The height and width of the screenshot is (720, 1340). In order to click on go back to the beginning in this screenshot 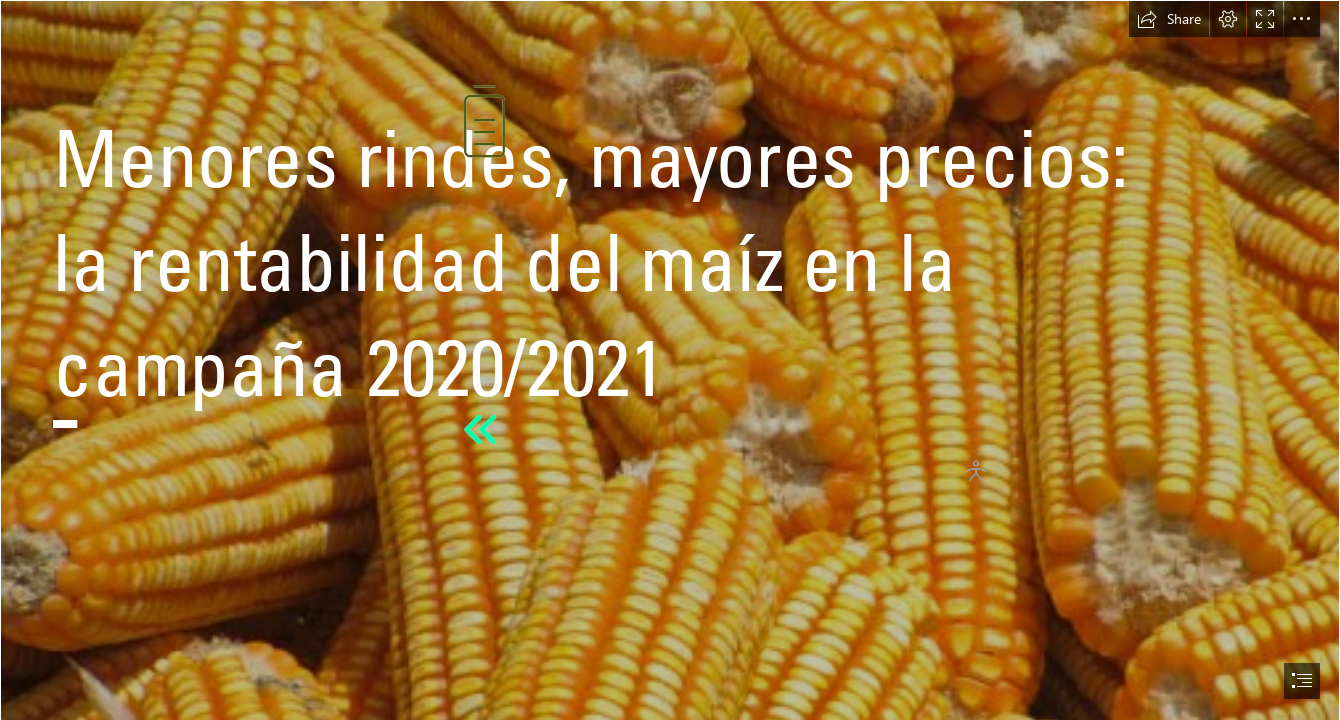, I will do `click(481, 429)`.